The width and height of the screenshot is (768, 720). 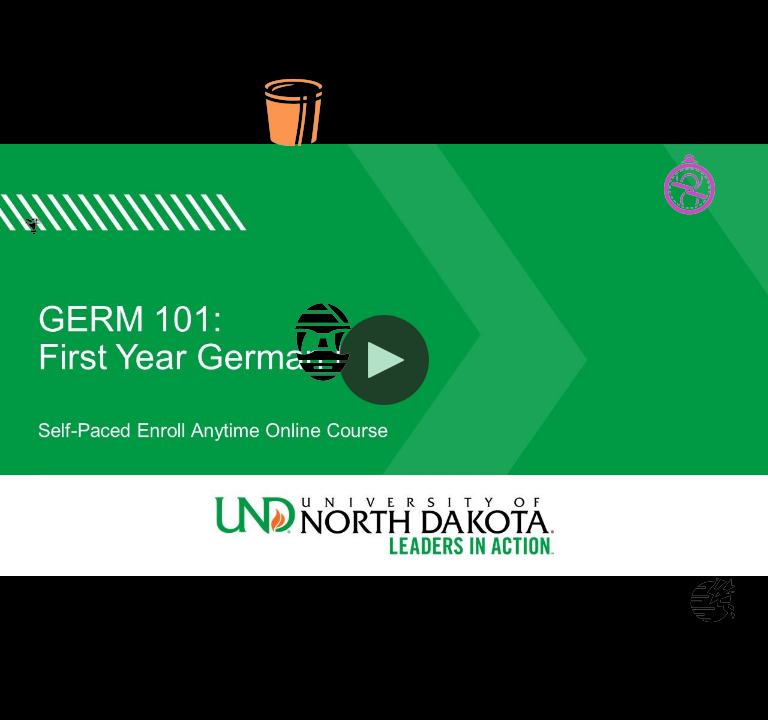 What do you see at coordinates (689, 184) in the screenshot?
I see `navigate to astronomy or celestial tools` at bounding box center [689, 184].